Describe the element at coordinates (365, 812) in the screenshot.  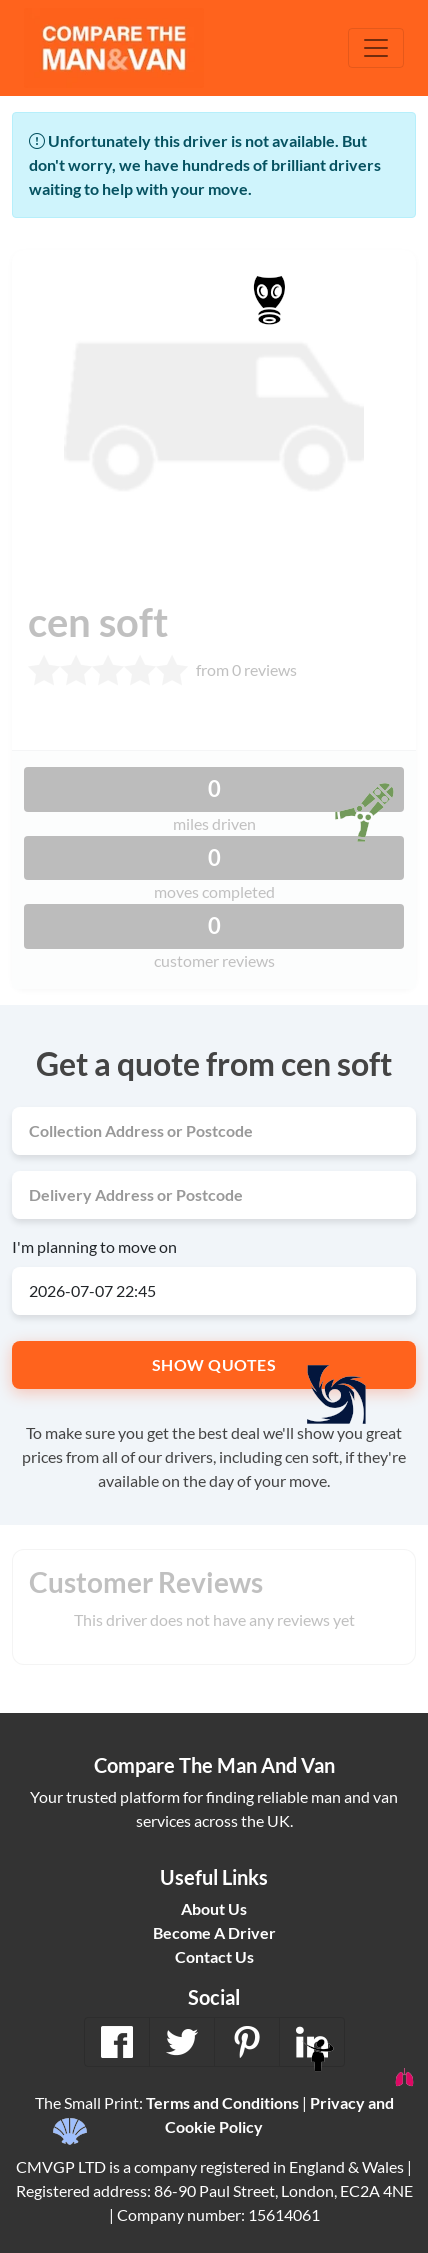
I see `bolt cutter tool item in game inventory` at that location.